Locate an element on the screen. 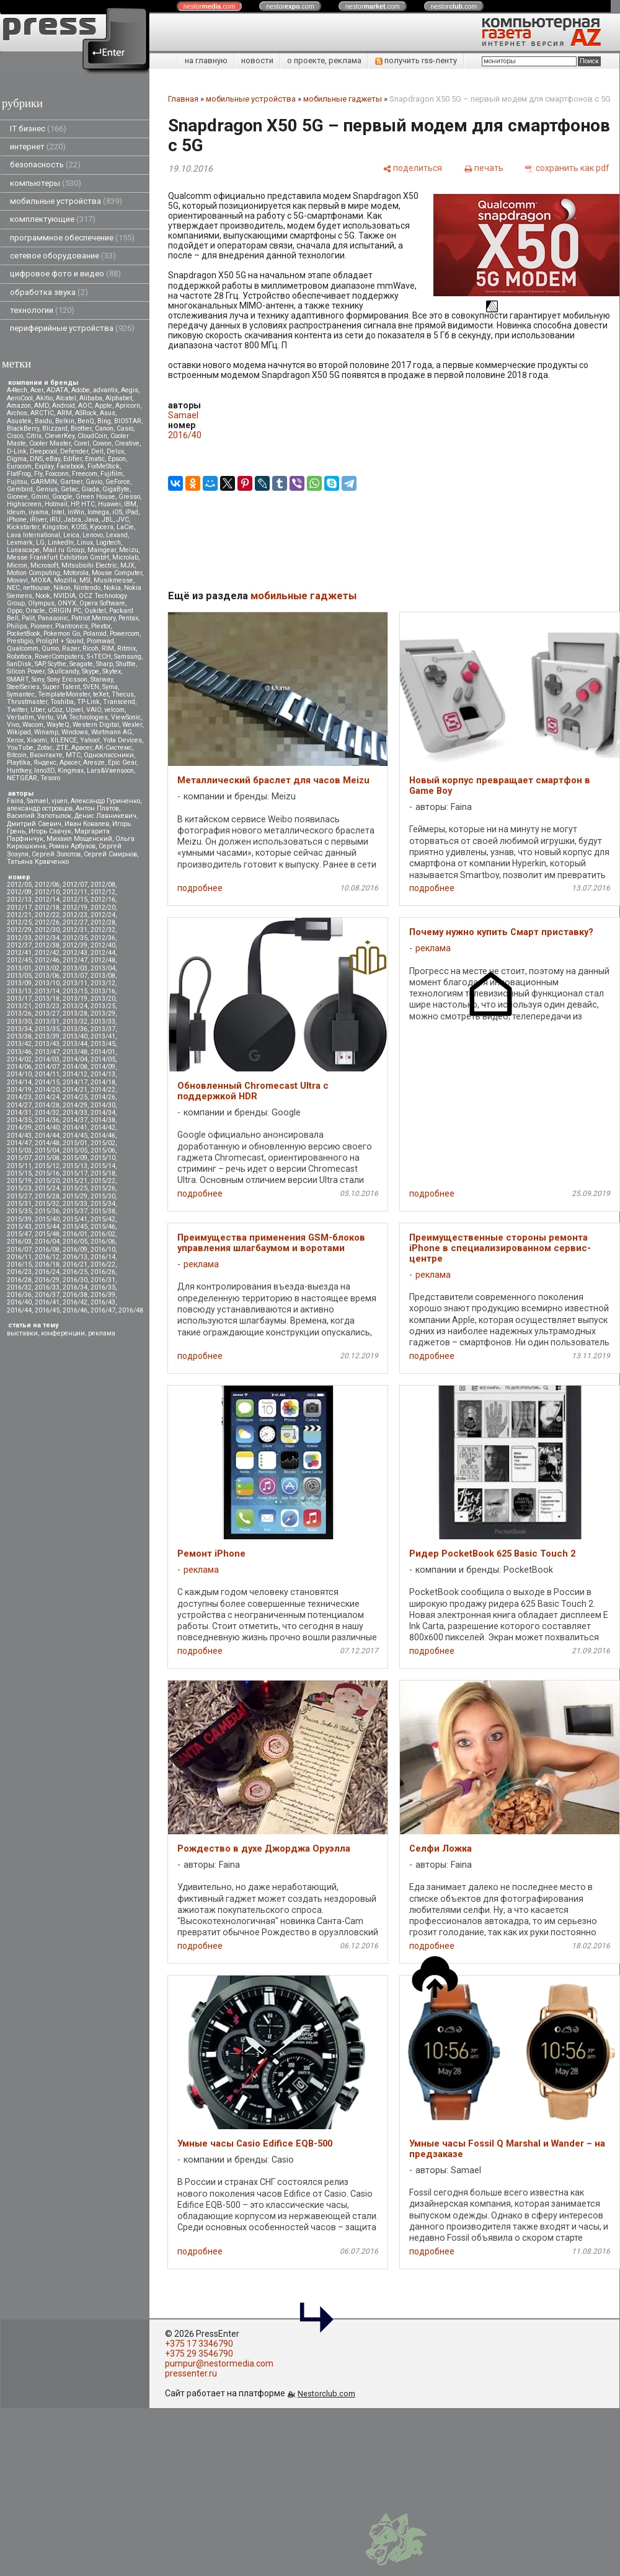  upload file to cloud storage is located at coordinates (435, 1977).